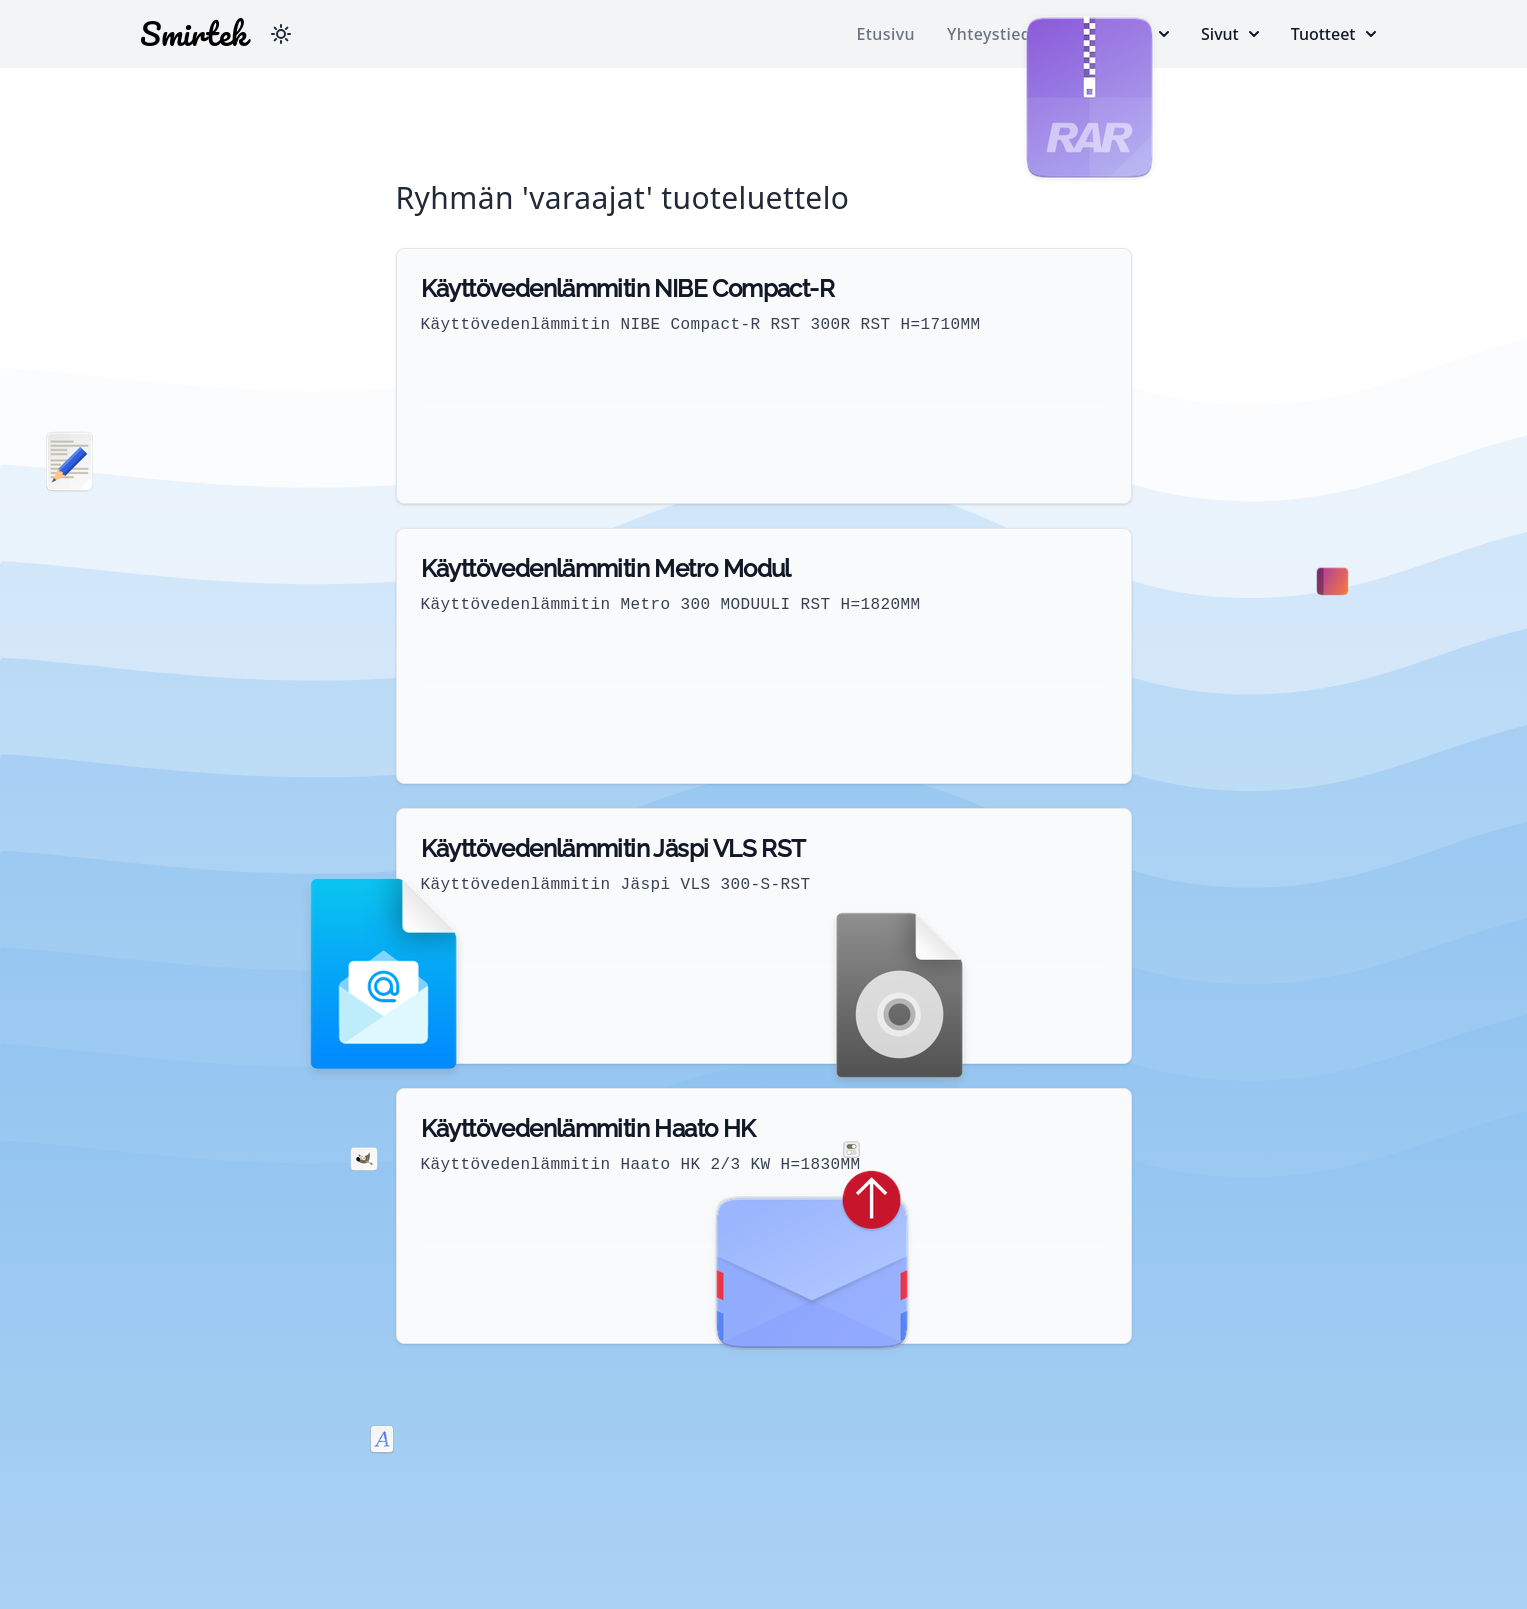 The image size is (1527, 1609). Describe the element at coordinates (364, 1158) in the screenshot. I see `a compressed GIMP image file (.xcf.gz or .xcf.bz2)` at that location.